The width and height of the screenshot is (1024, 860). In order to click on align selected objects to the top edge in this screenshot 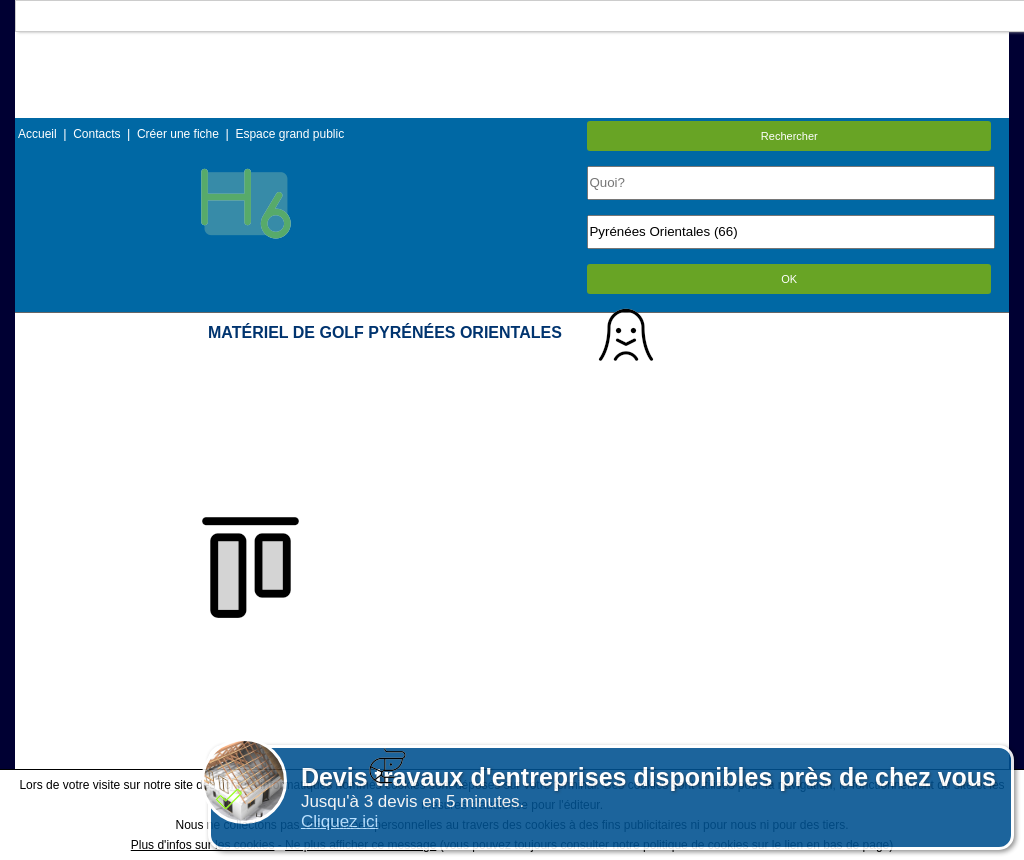, I will do `click(250, 565)`.